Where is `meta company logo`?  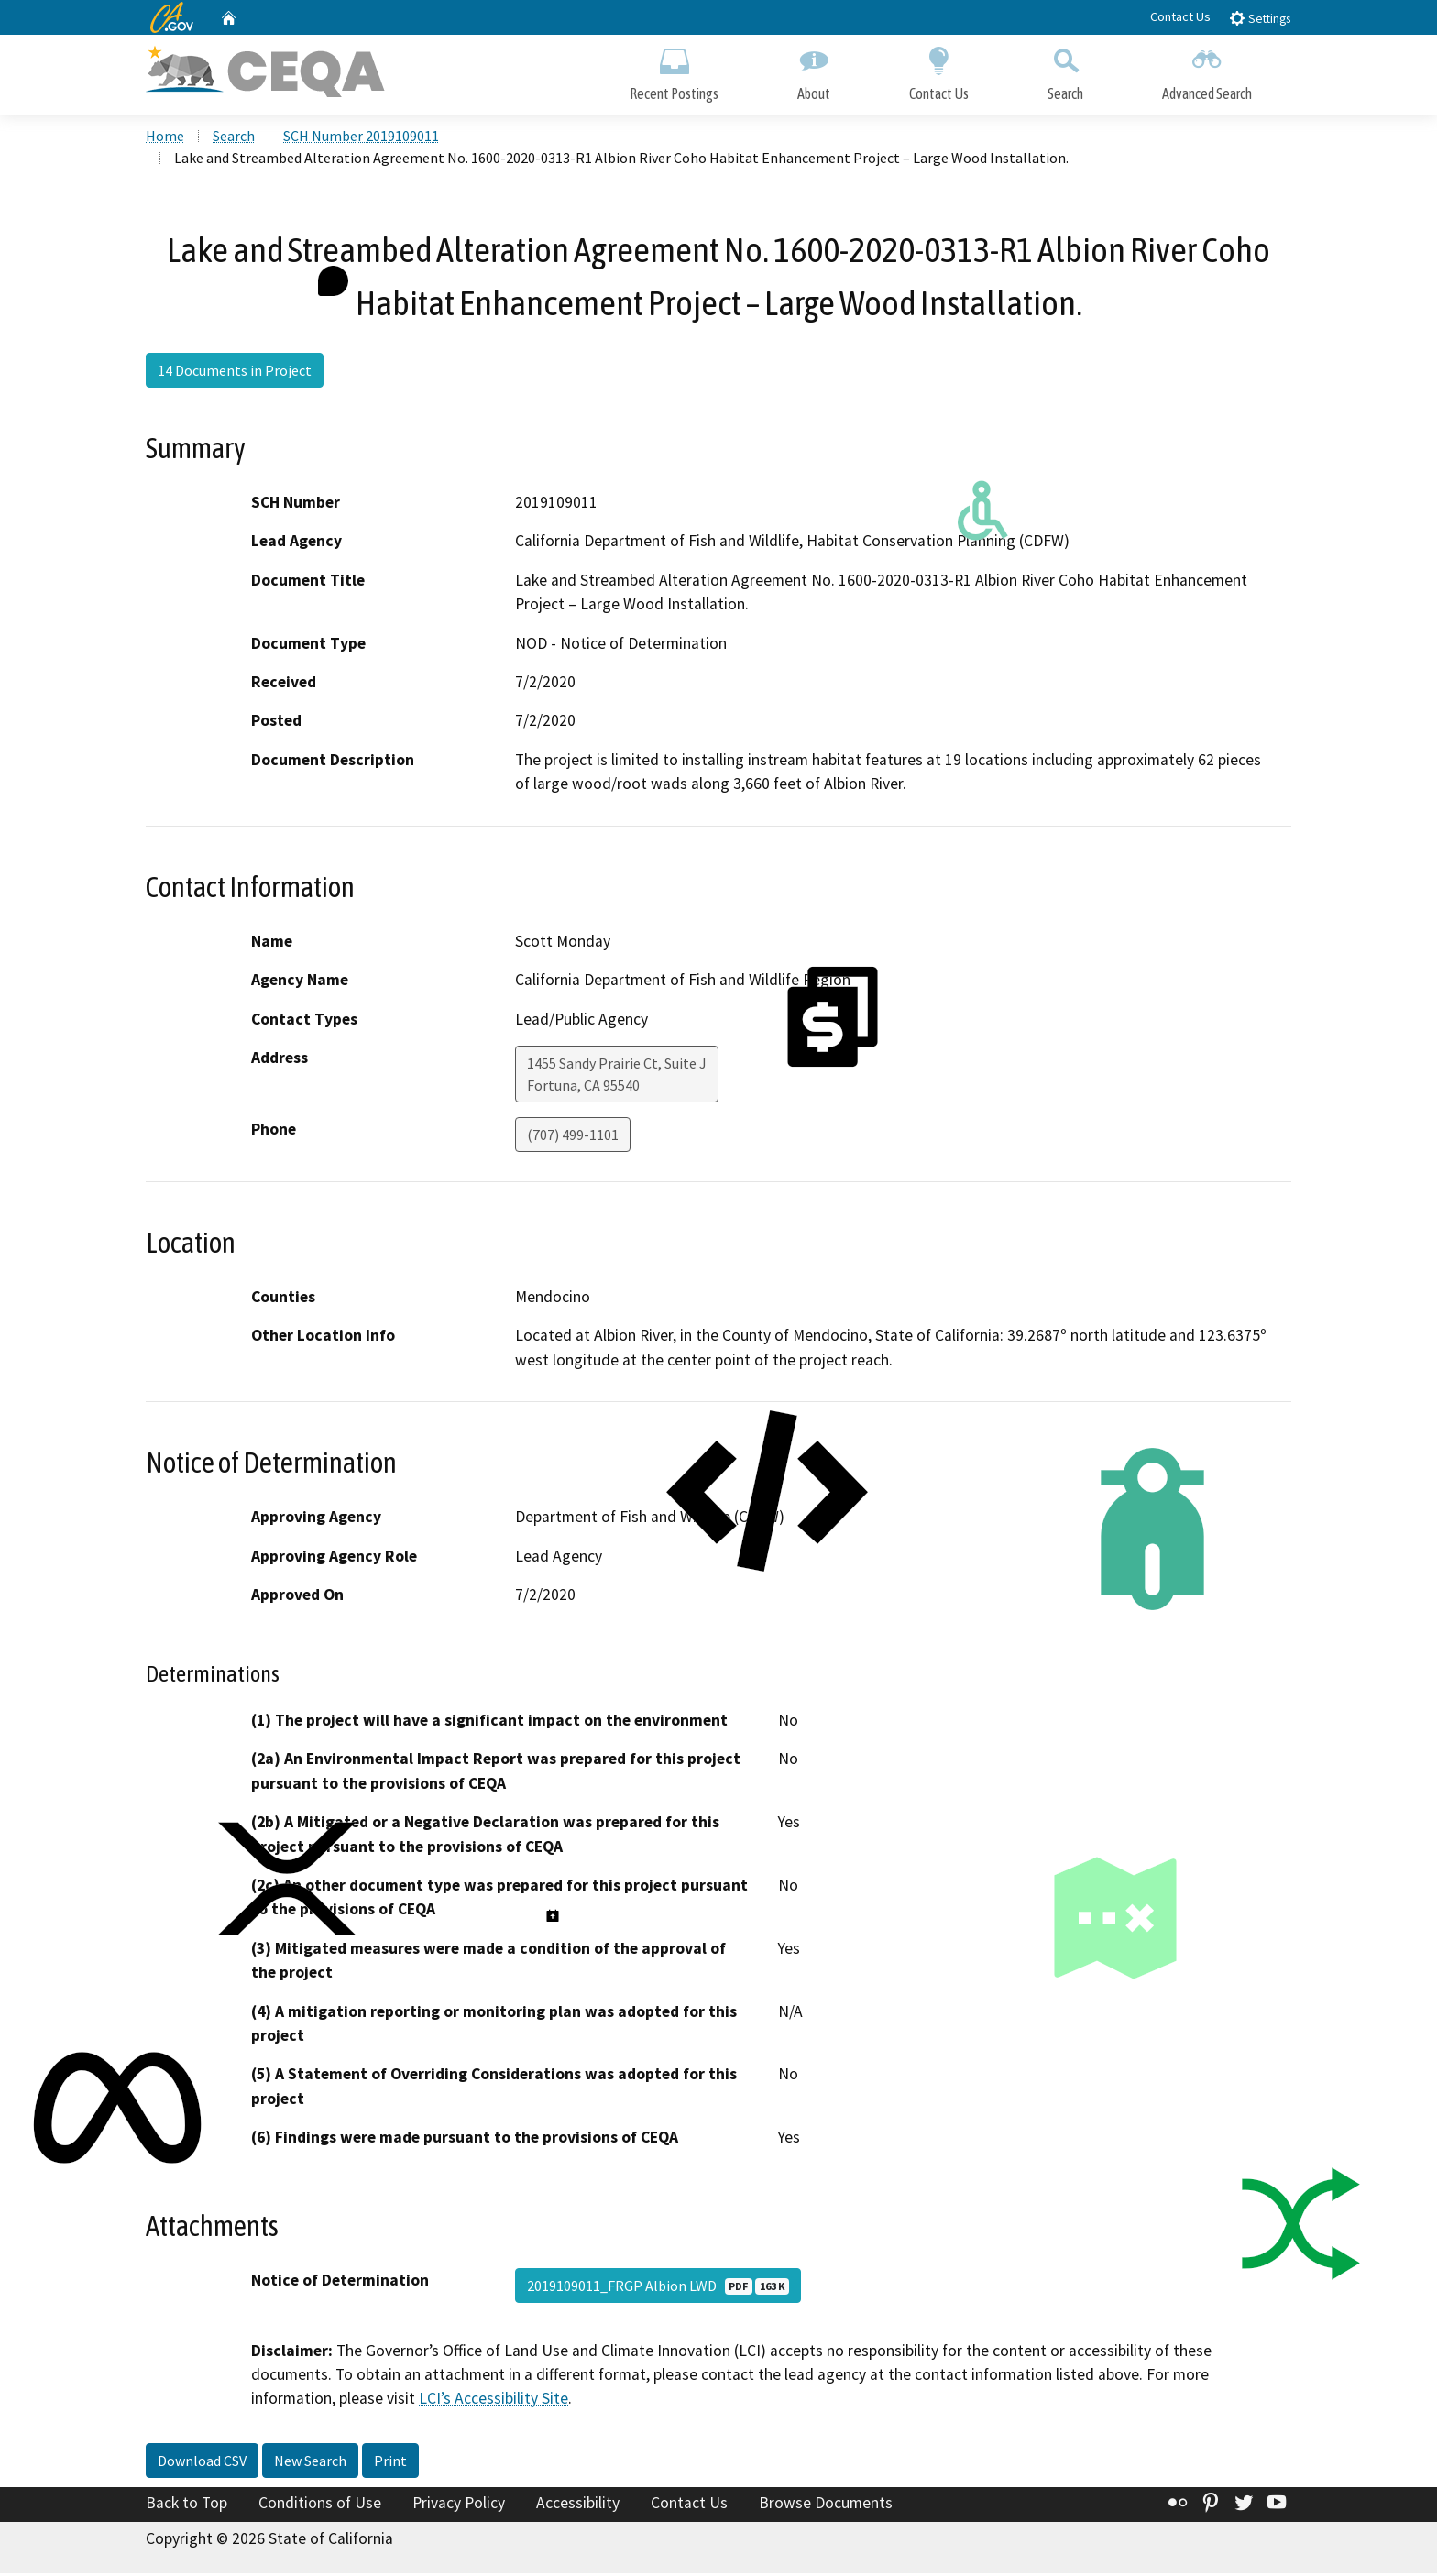 meta company logo is located at coordinates (117, 2108).